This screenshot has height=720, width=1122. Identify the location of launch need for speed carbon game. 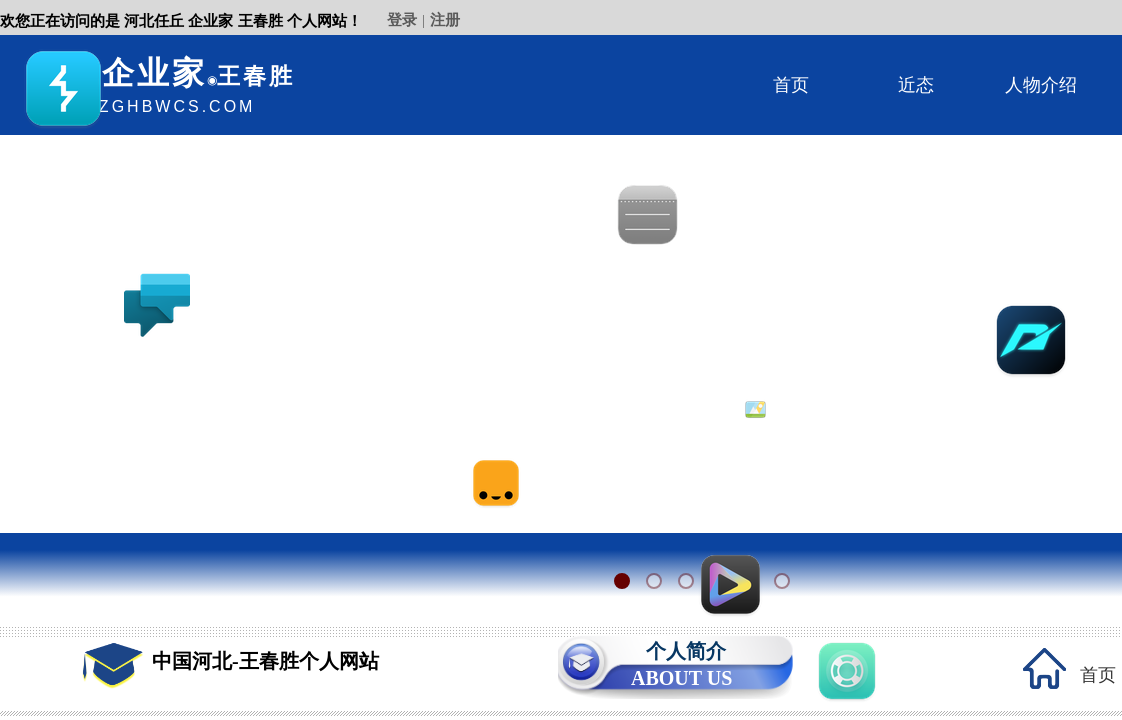
(1031, 340).